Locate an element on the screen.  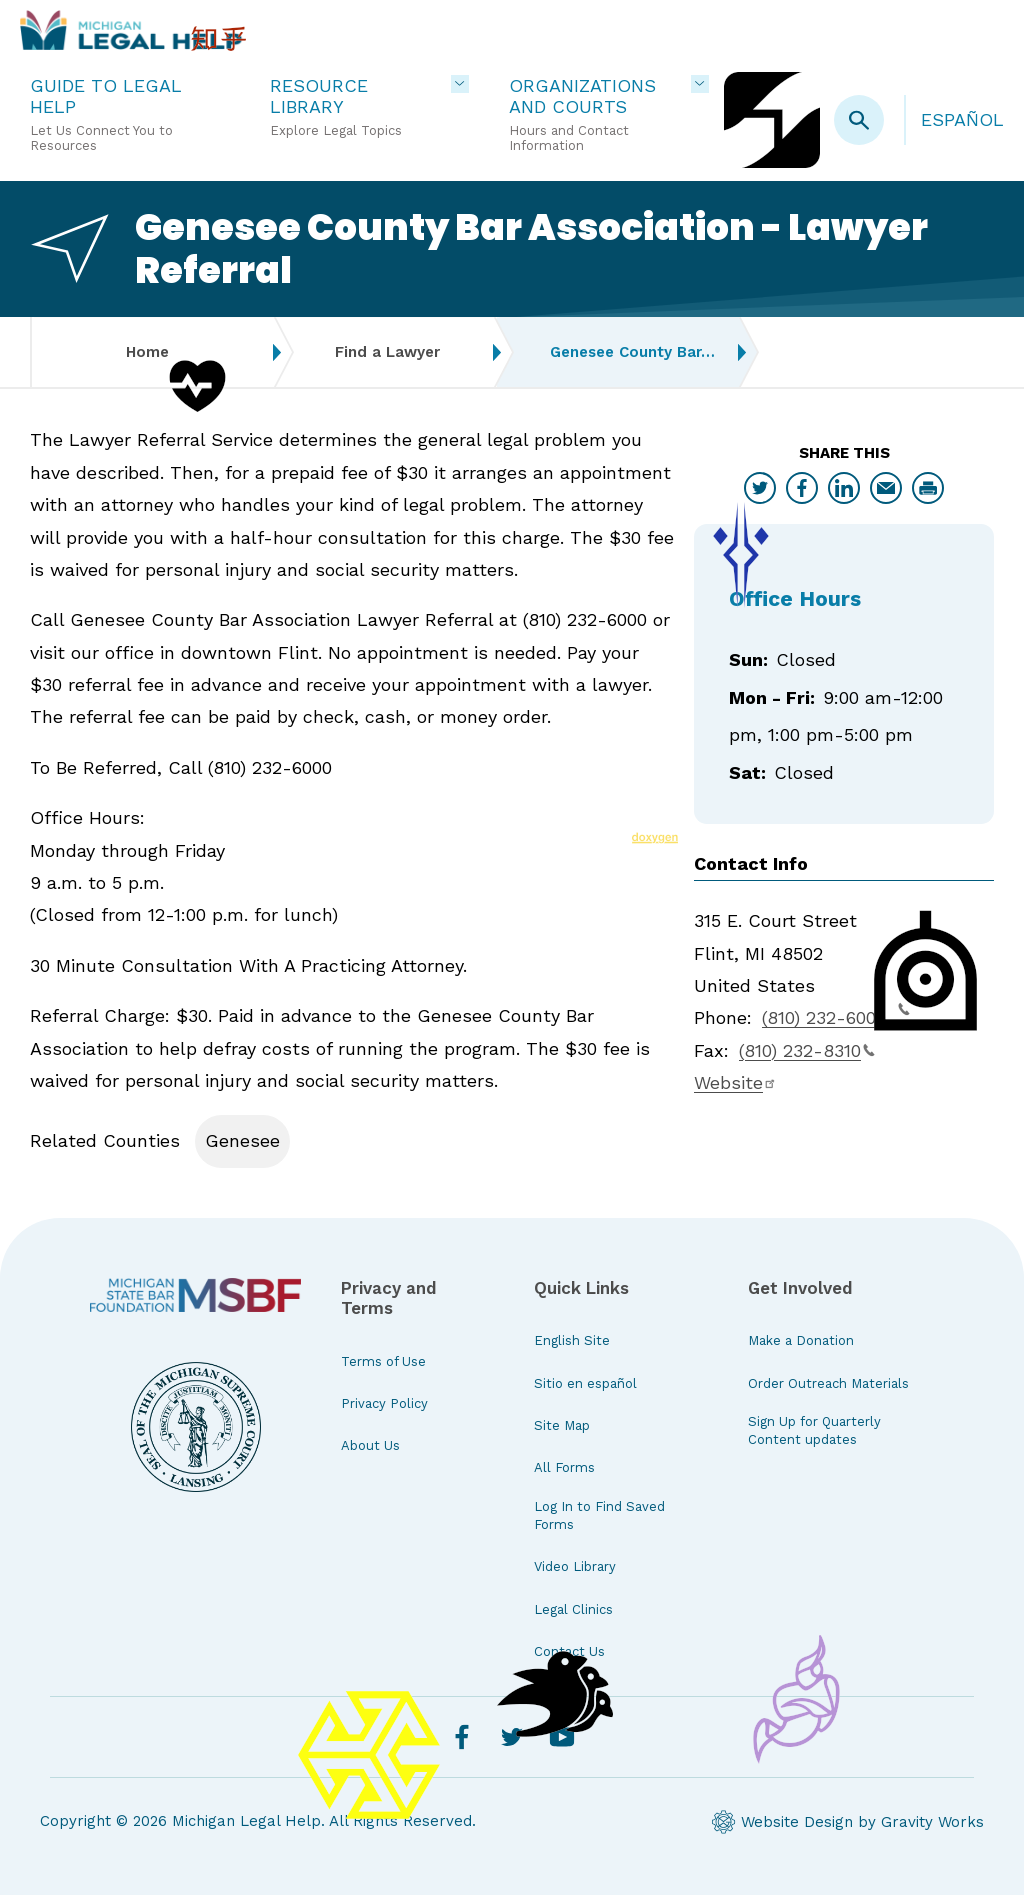
fulcrum app logo is located at coordinates (741, 555).